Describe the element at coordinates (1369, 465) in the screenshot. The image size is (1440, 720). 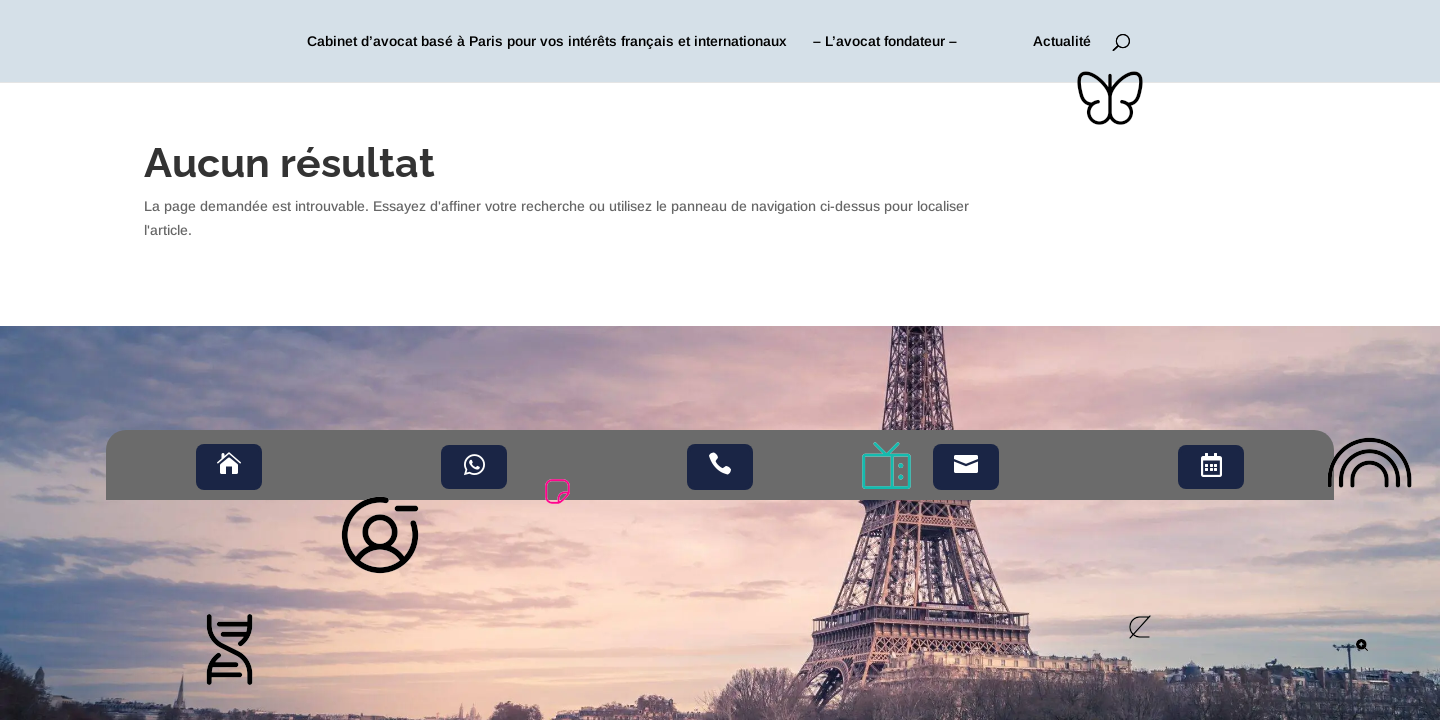
I see `indicates pride or LGBTQ+ related content` at that location.